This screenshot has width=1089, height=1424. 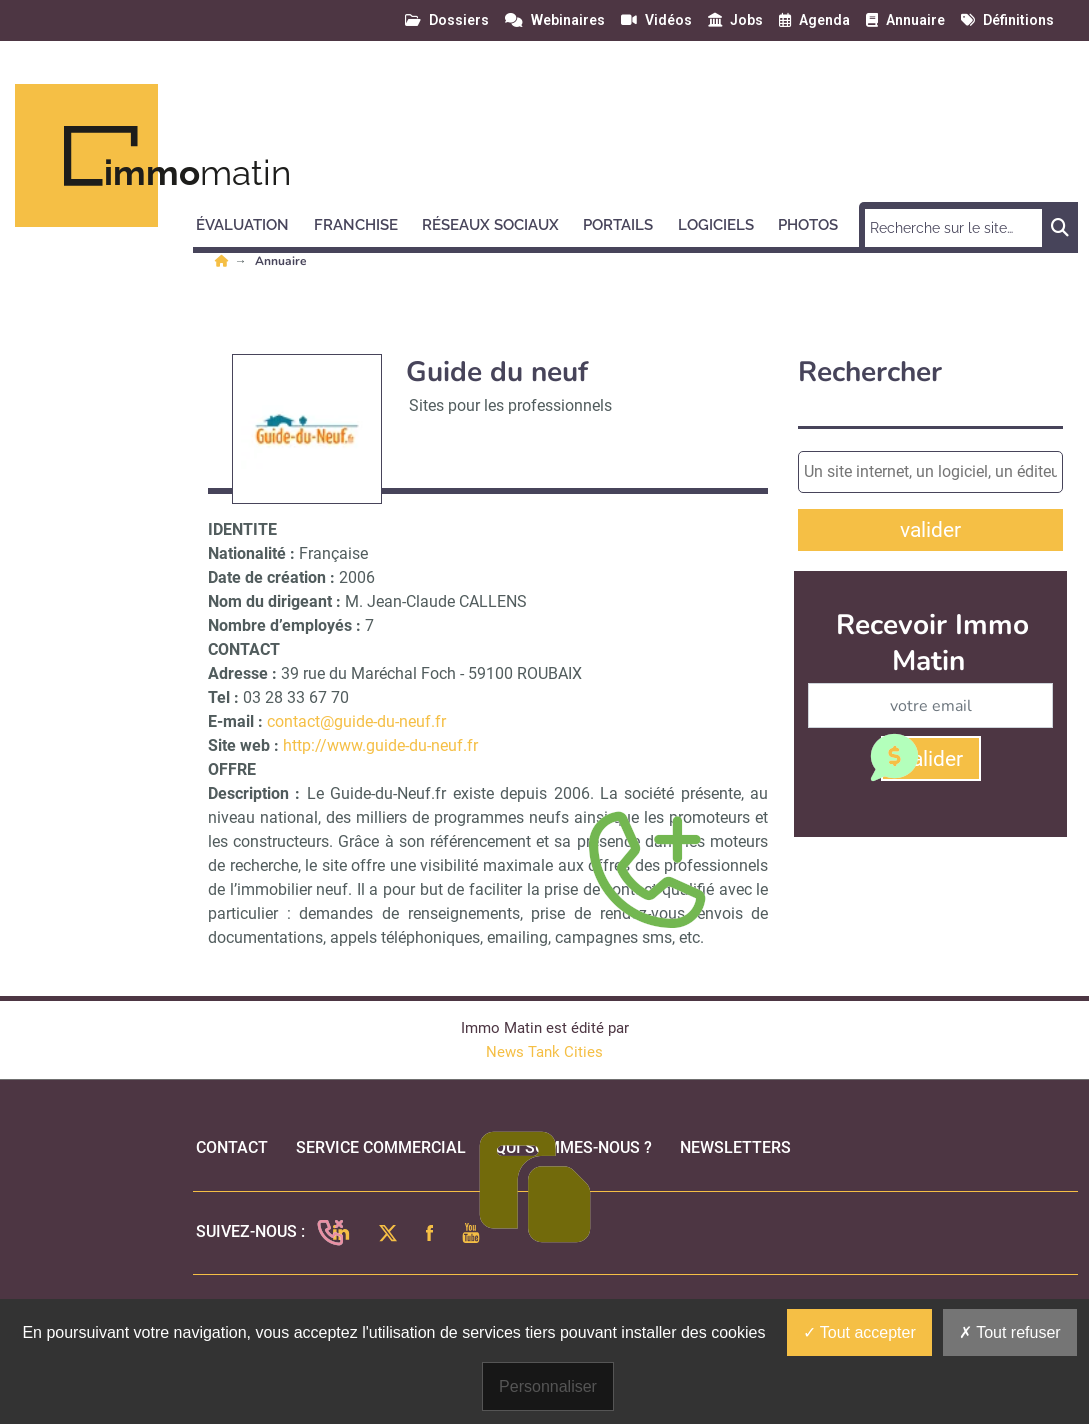 What do you see at coordinates (894, 757) in the screenshot?
I see `view payment or billing messages` at bounding box center [894, 757].